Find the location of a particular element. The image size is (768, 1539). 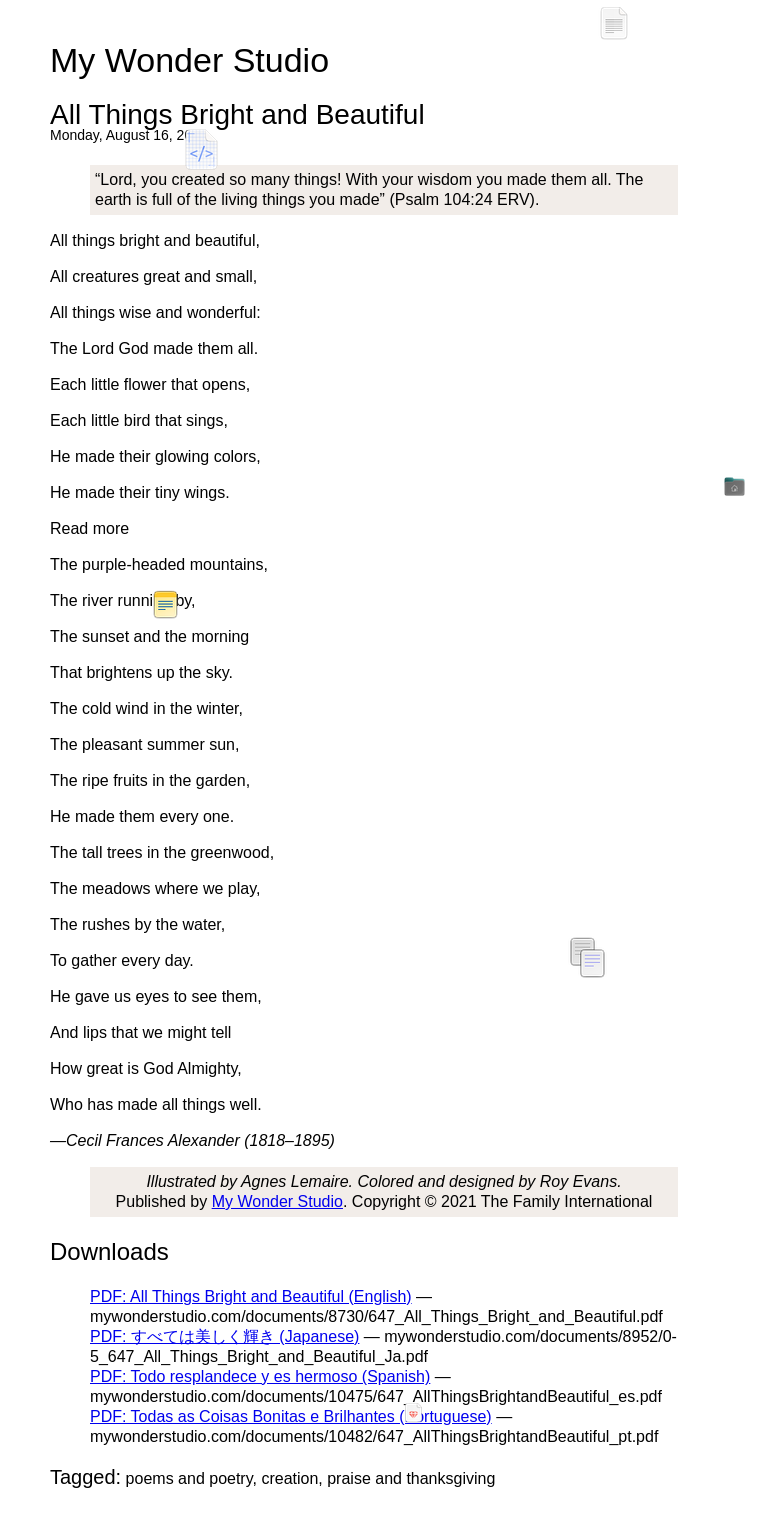

a windows ini configuration file associated with wine is located at coordinates (614, 23).